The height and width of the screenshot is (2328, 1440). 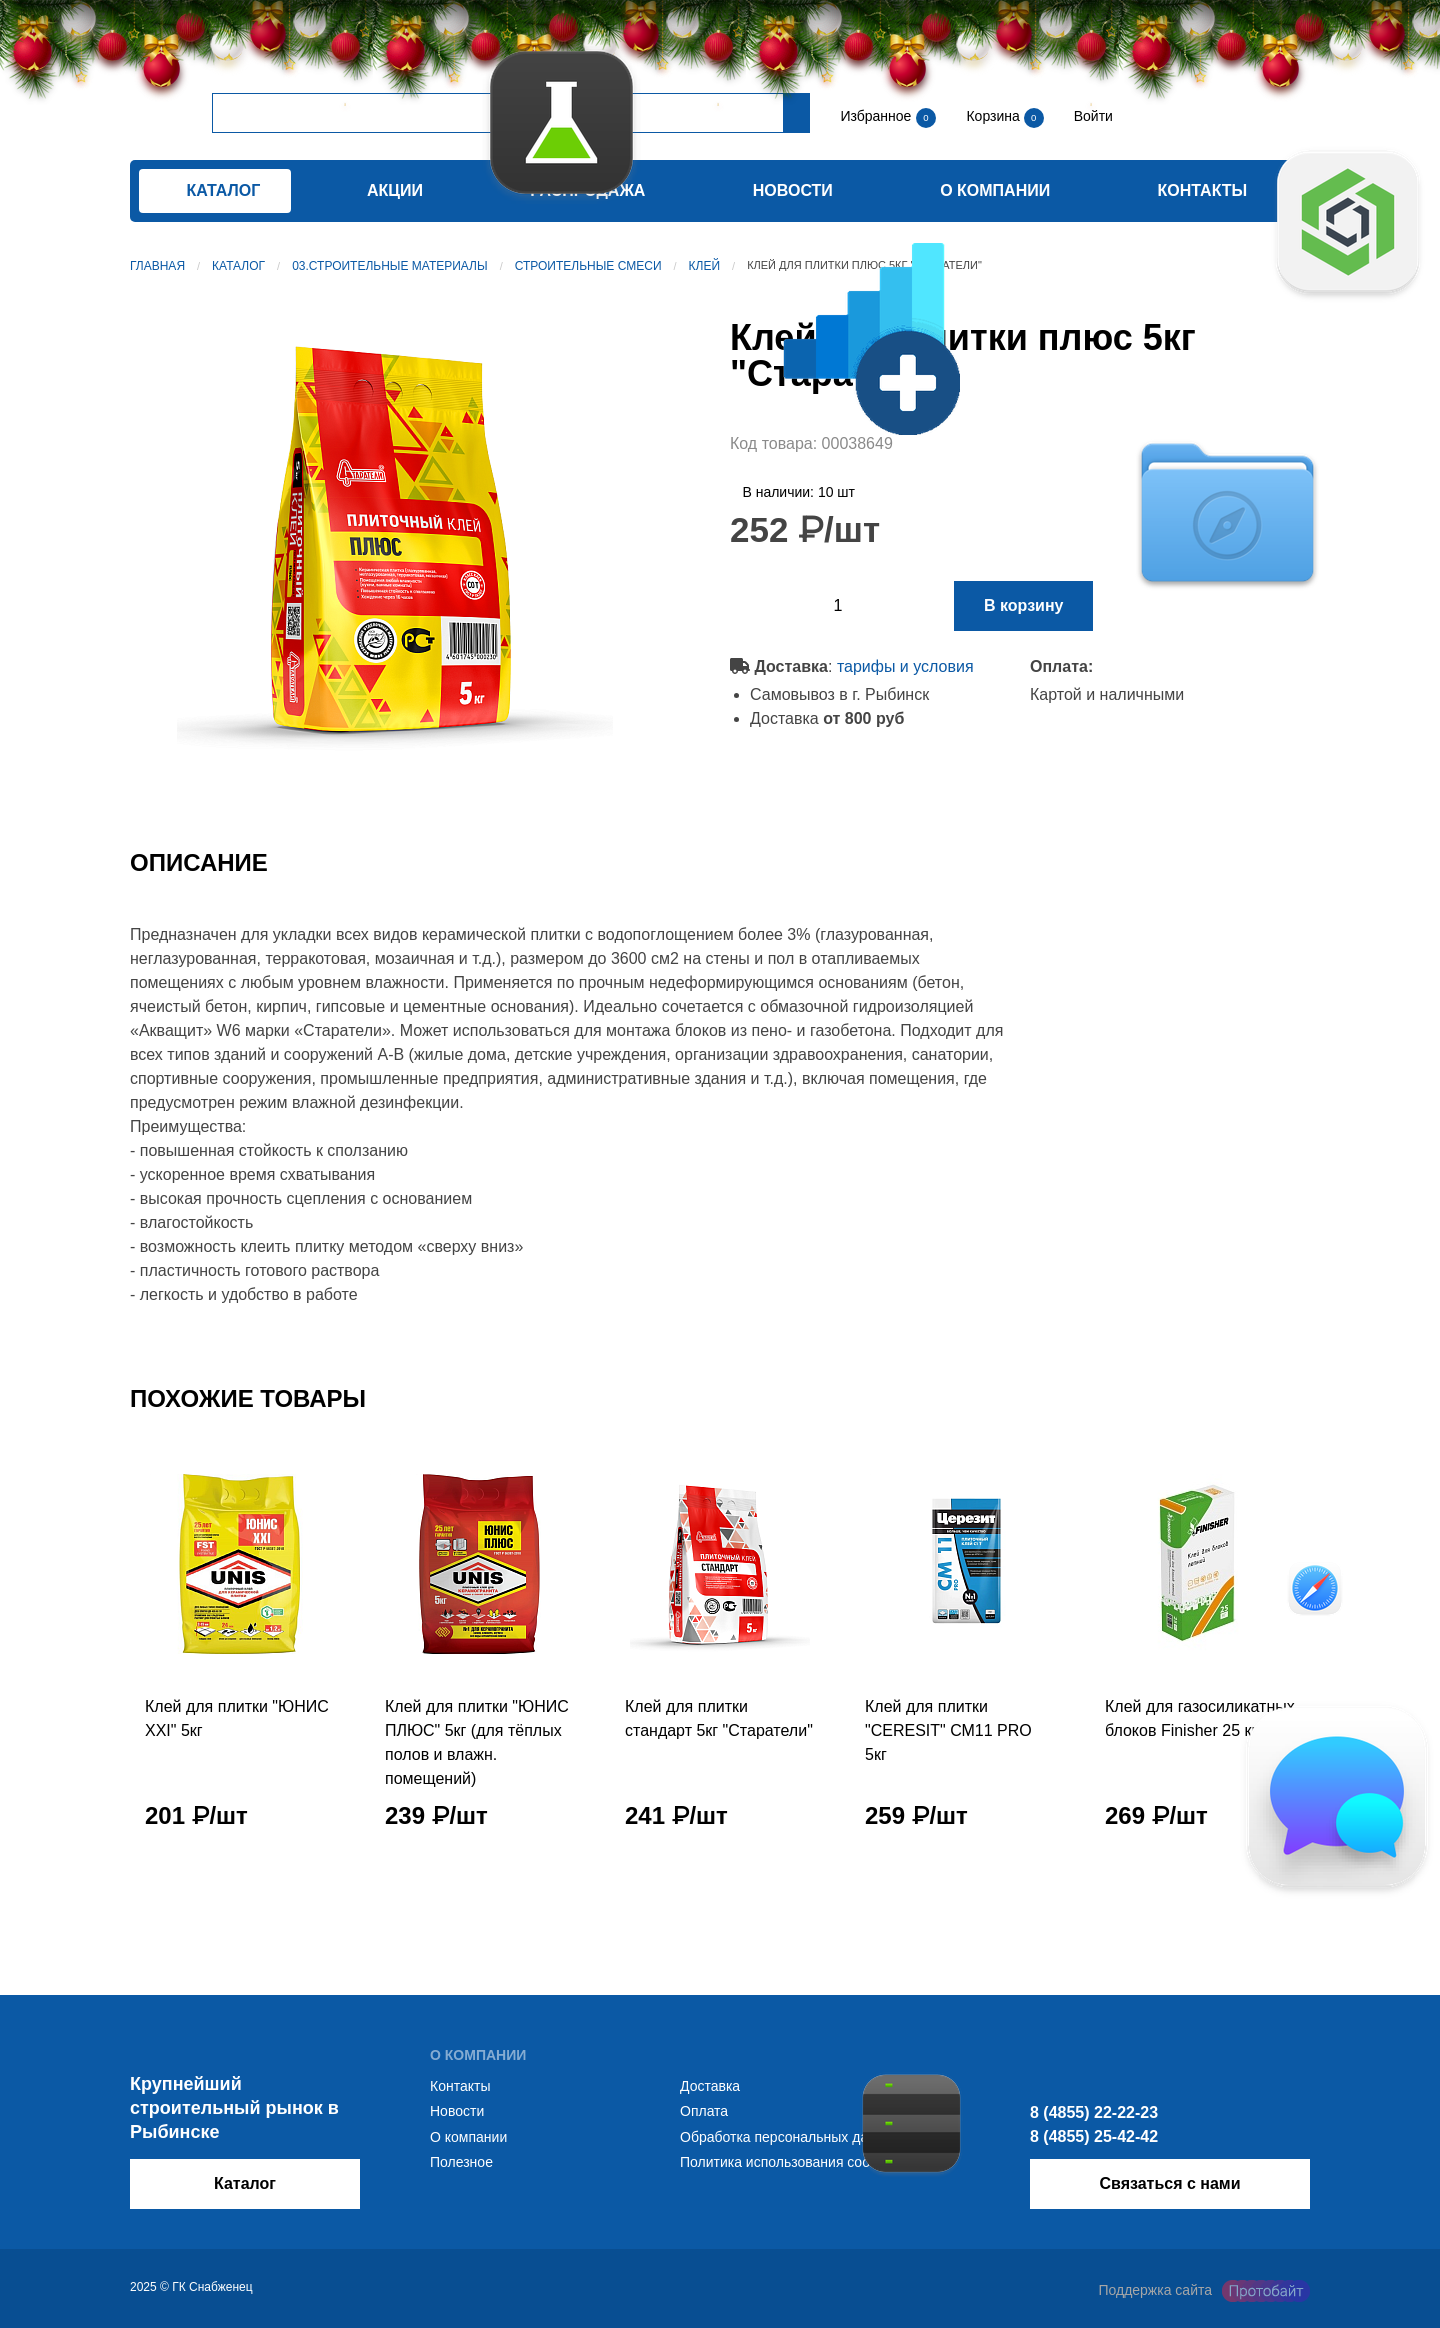 I want to click on open web browser bookmarks folder, so click(x=1227, y=512).